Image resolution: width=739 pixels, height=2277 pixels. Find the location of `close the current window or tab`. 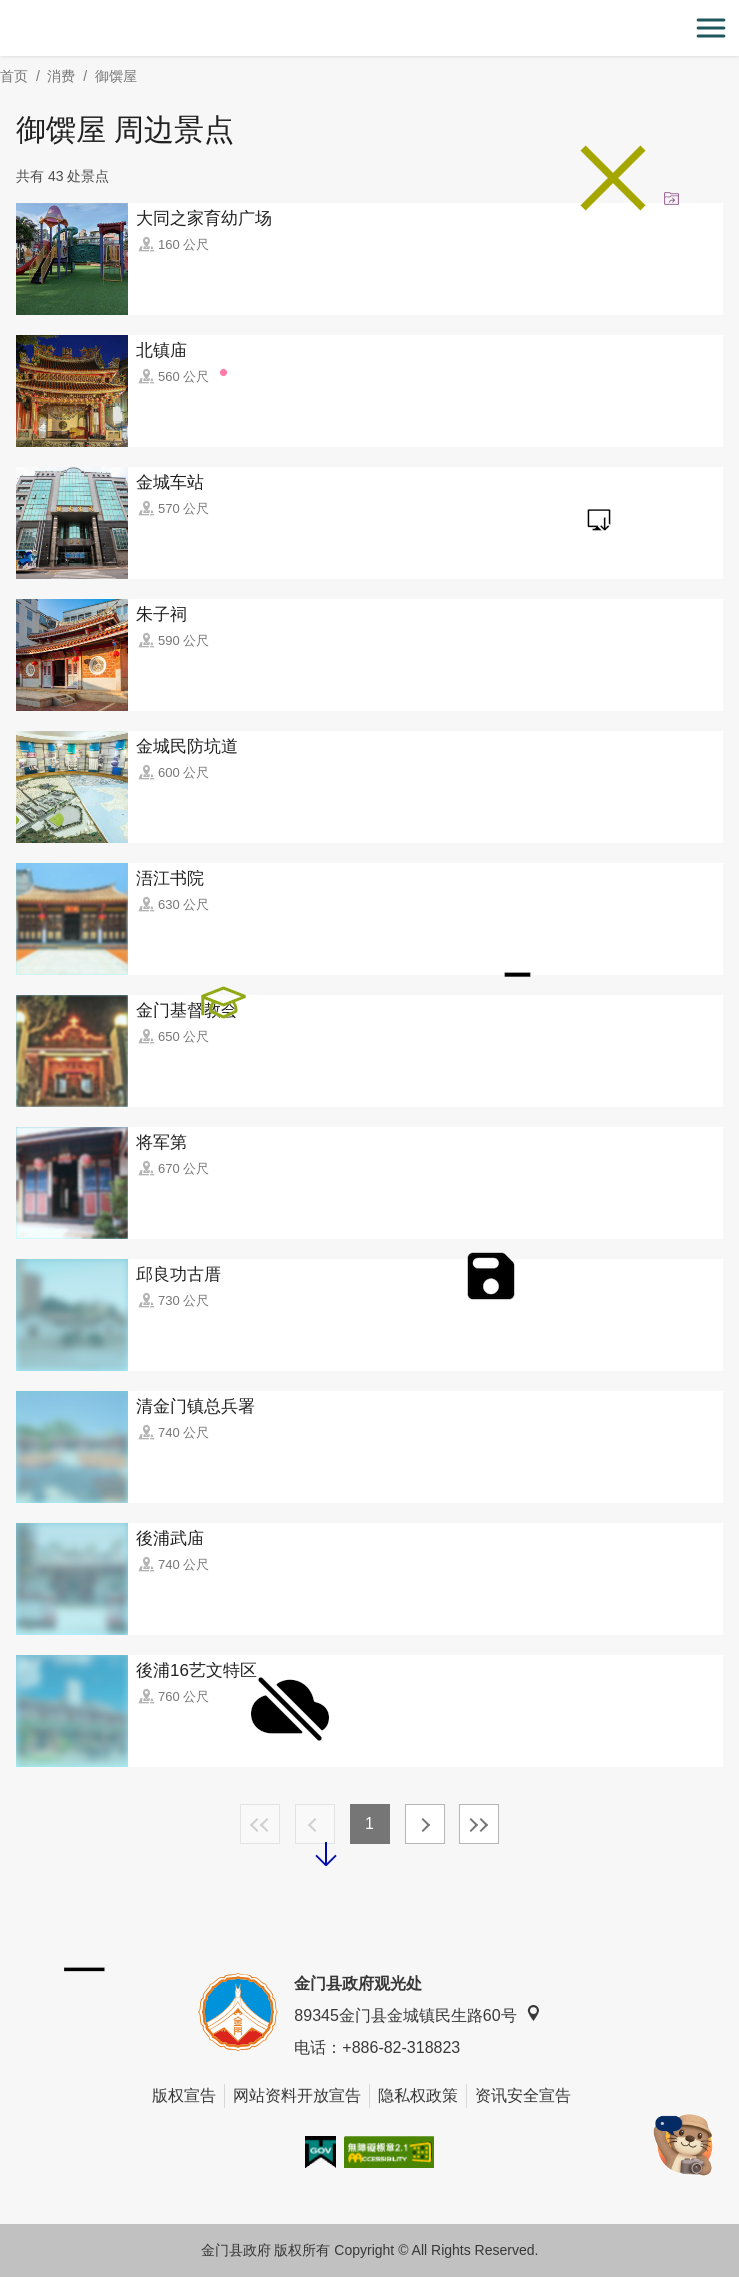

close the current window or tab is located at coordinates (613, 178).